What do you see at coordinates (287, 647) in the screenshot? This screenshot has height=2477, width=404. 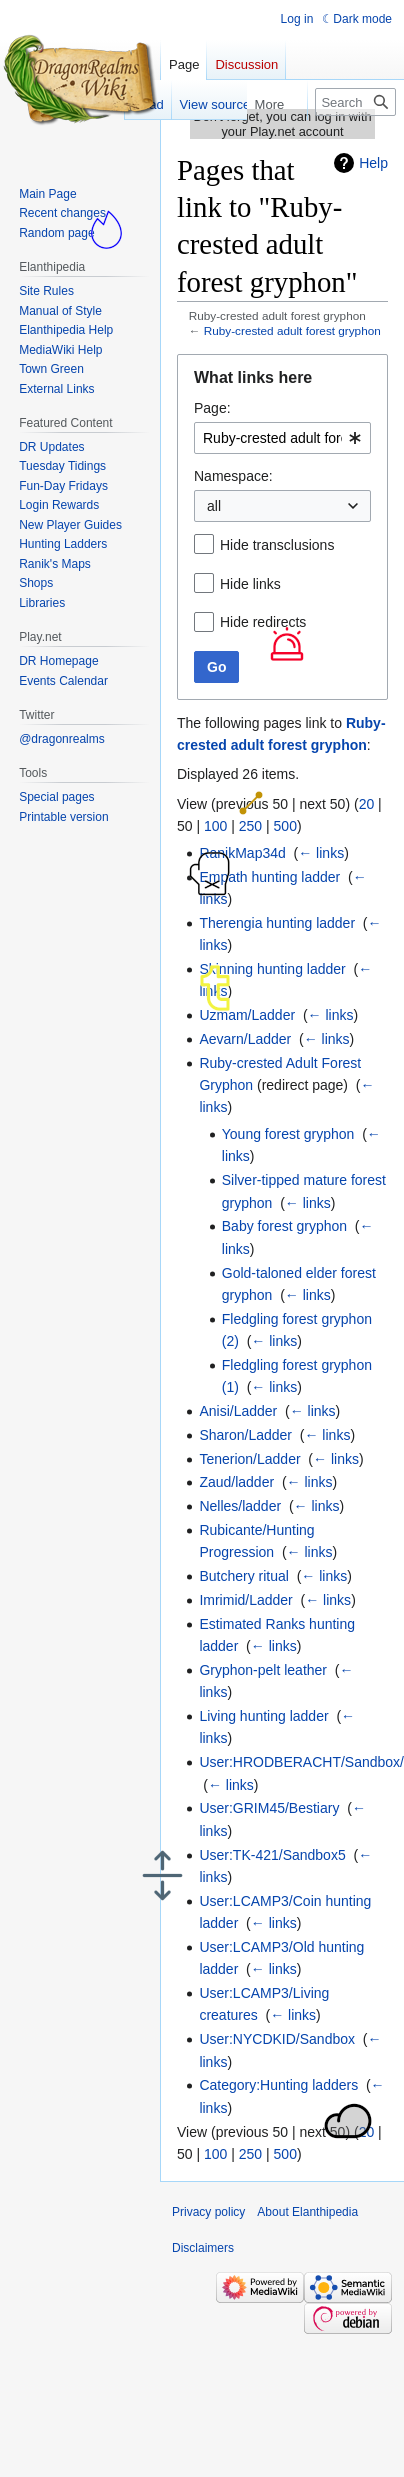 I see `indicates an active alert or warning` at bounding box center [287, 647].